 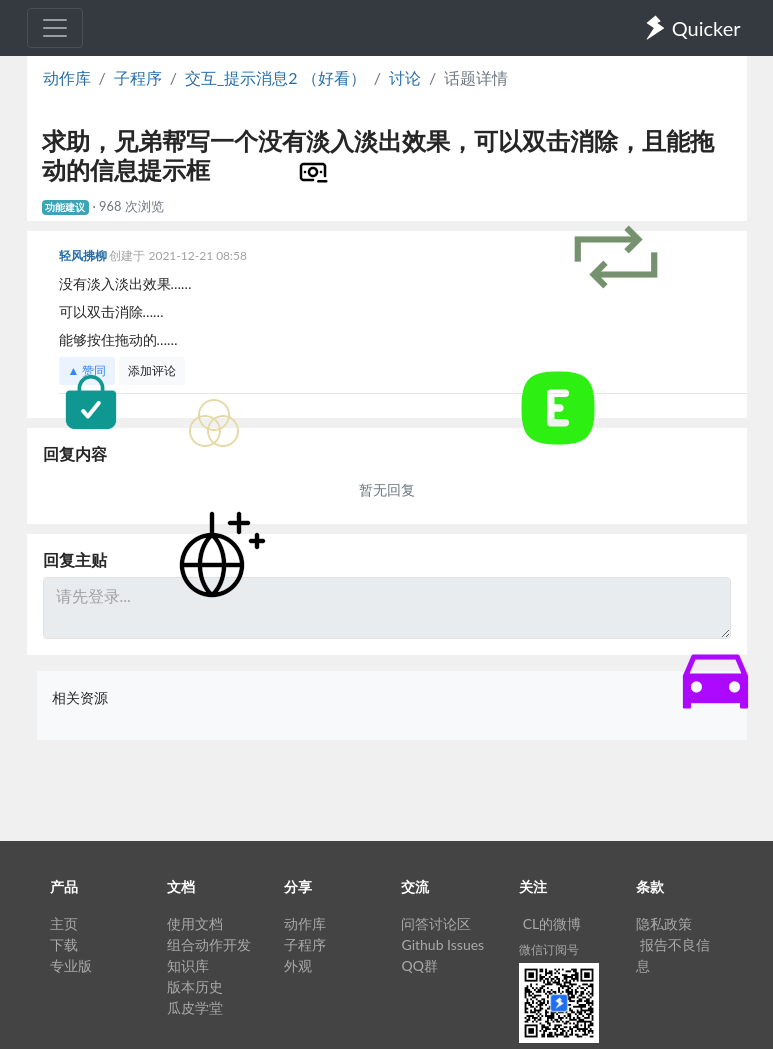 What do you see at coordinates (616, 257) in the screenshot?
I see `enable repeat mode for media playback` at bounding box center [616, 257].